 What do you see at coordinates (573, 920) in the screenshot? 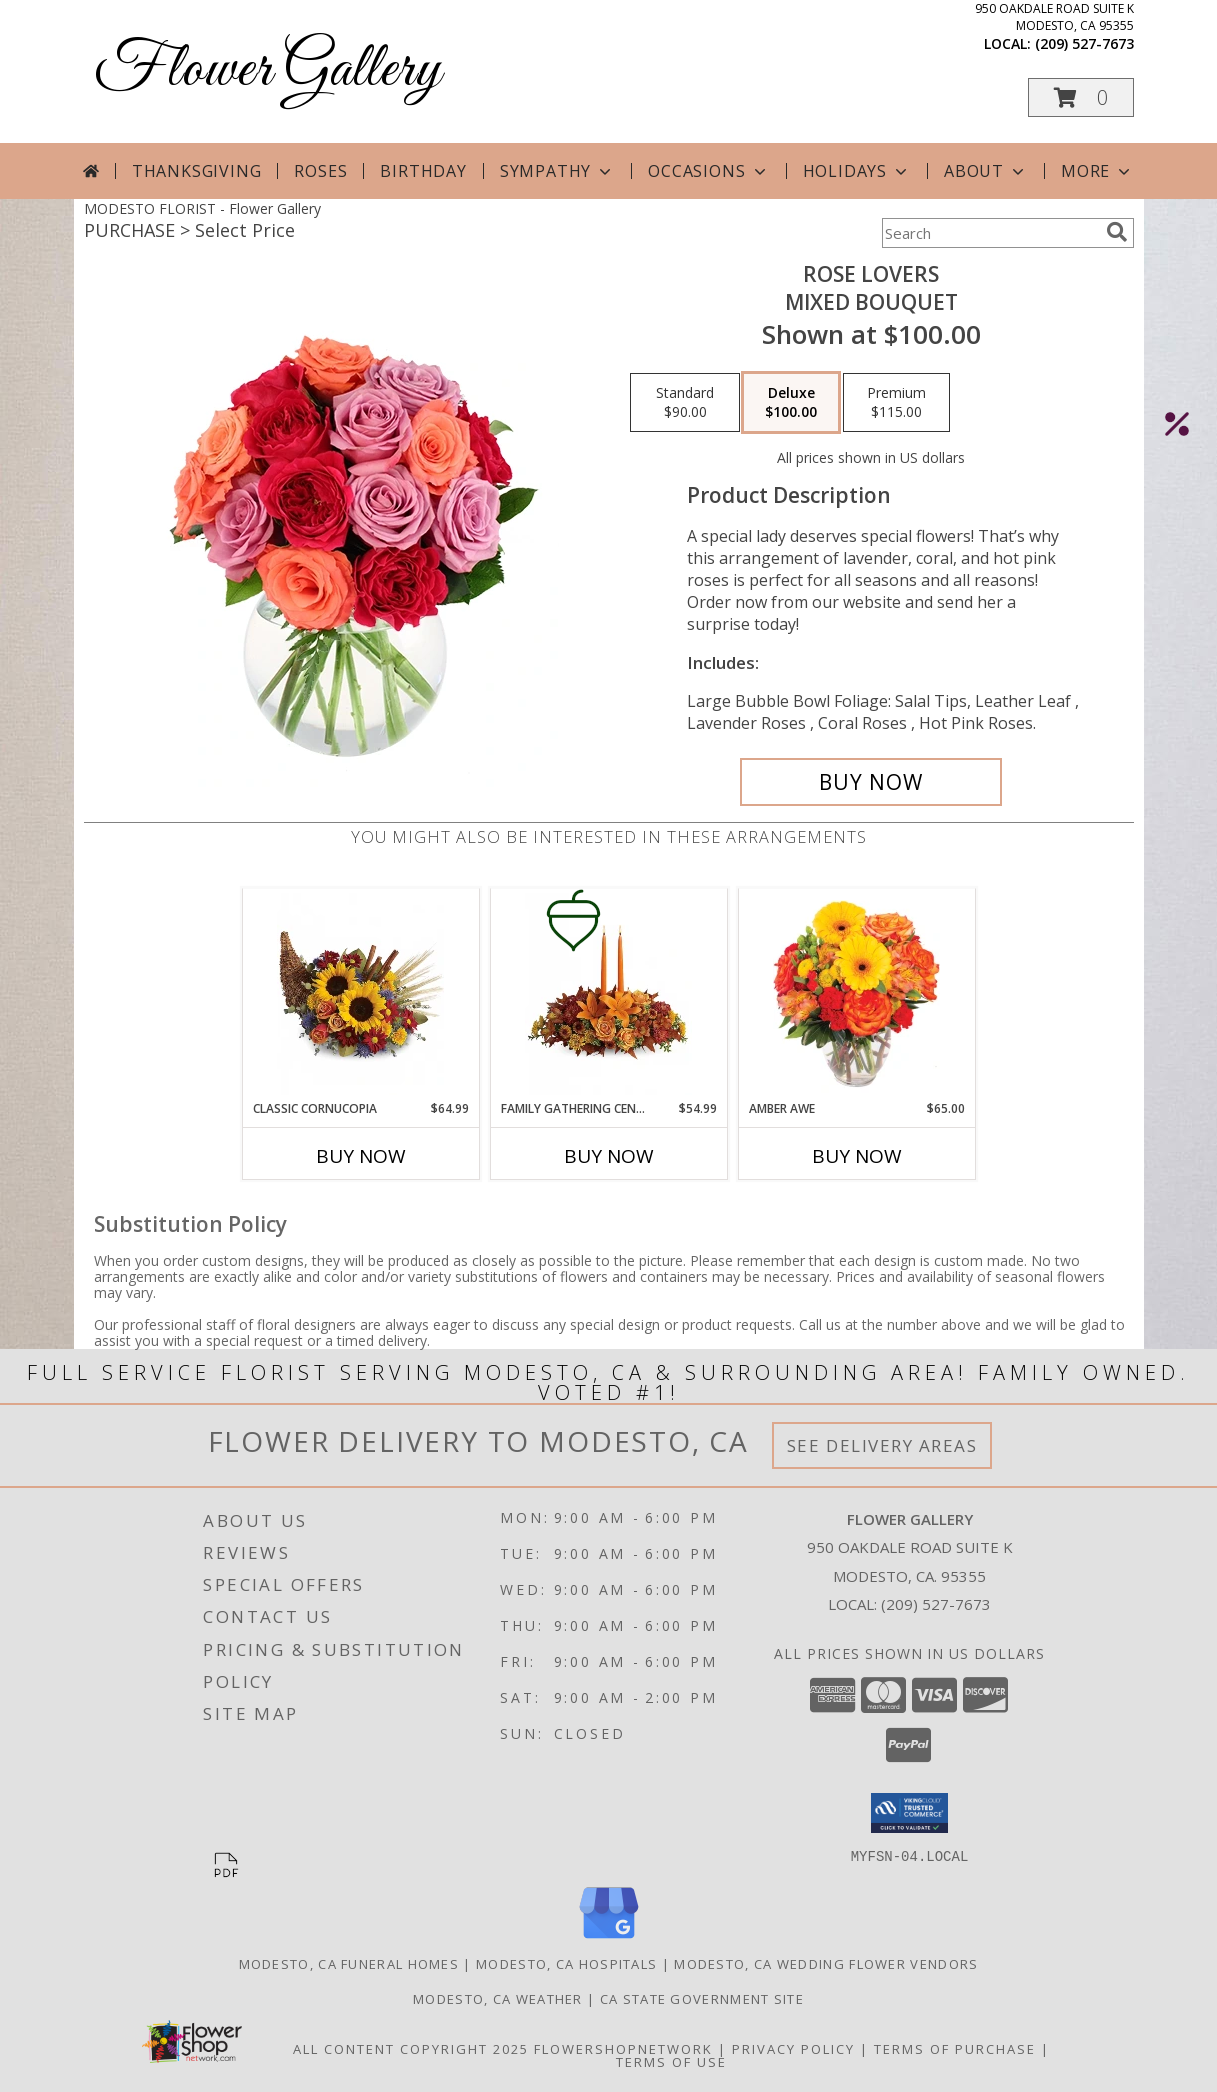
I see `nature or outdoors category indicator` at bounding box center [573, 920].